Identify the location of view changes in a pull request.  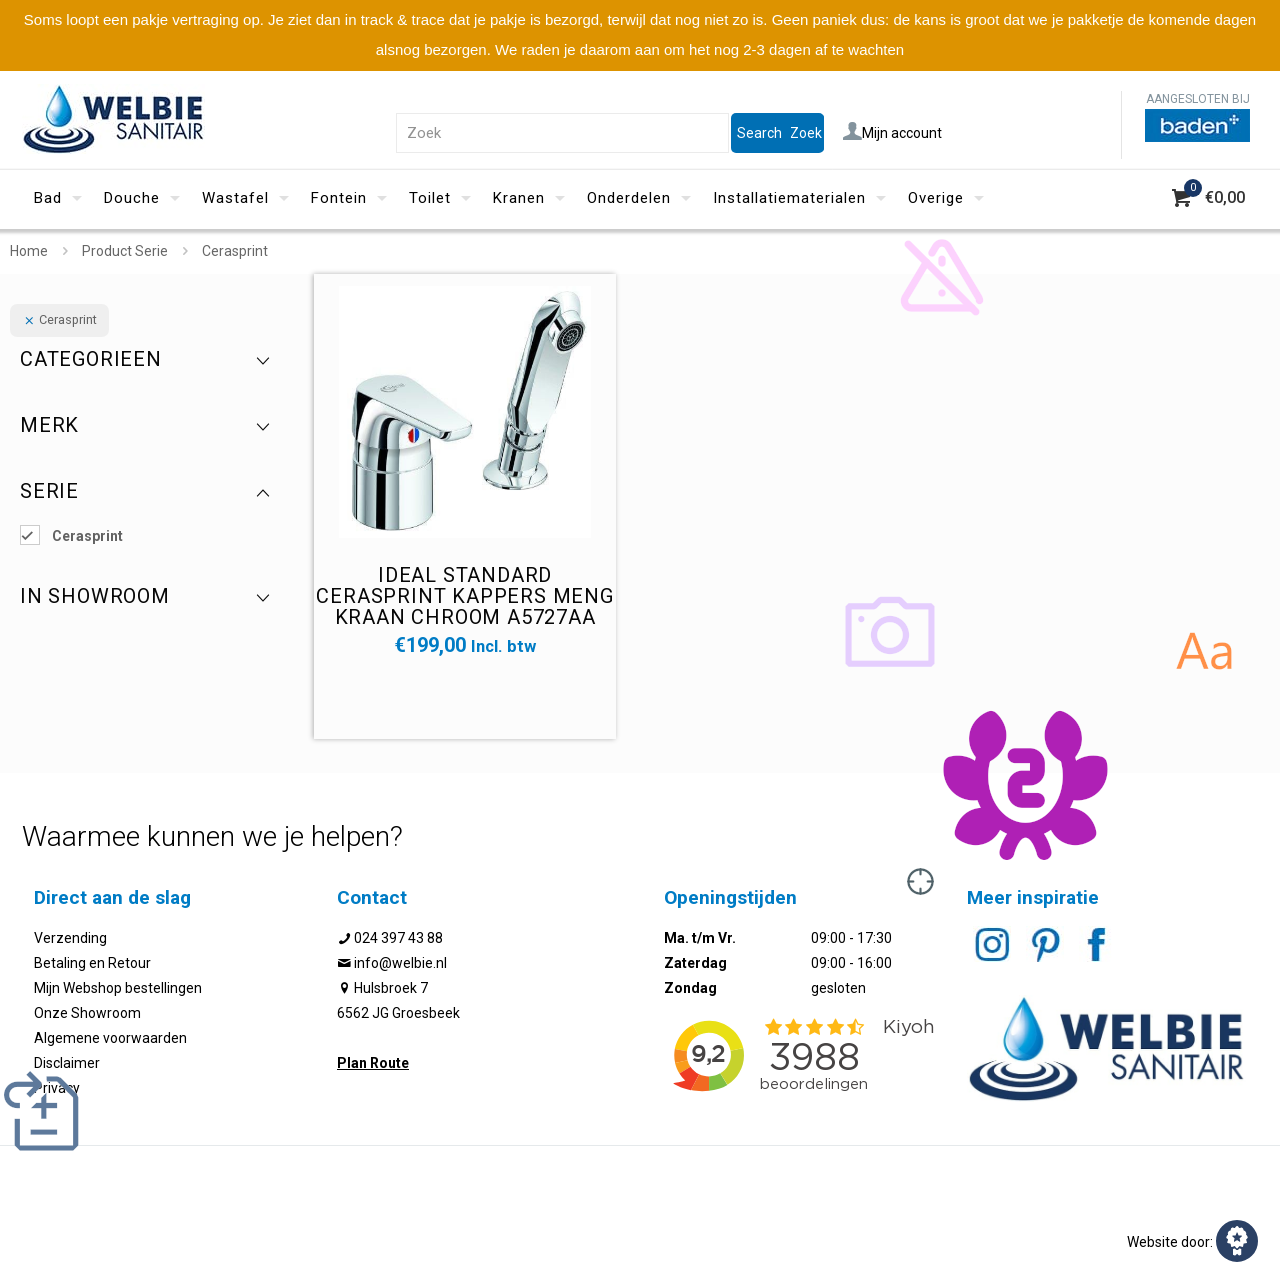
(46, 1113).